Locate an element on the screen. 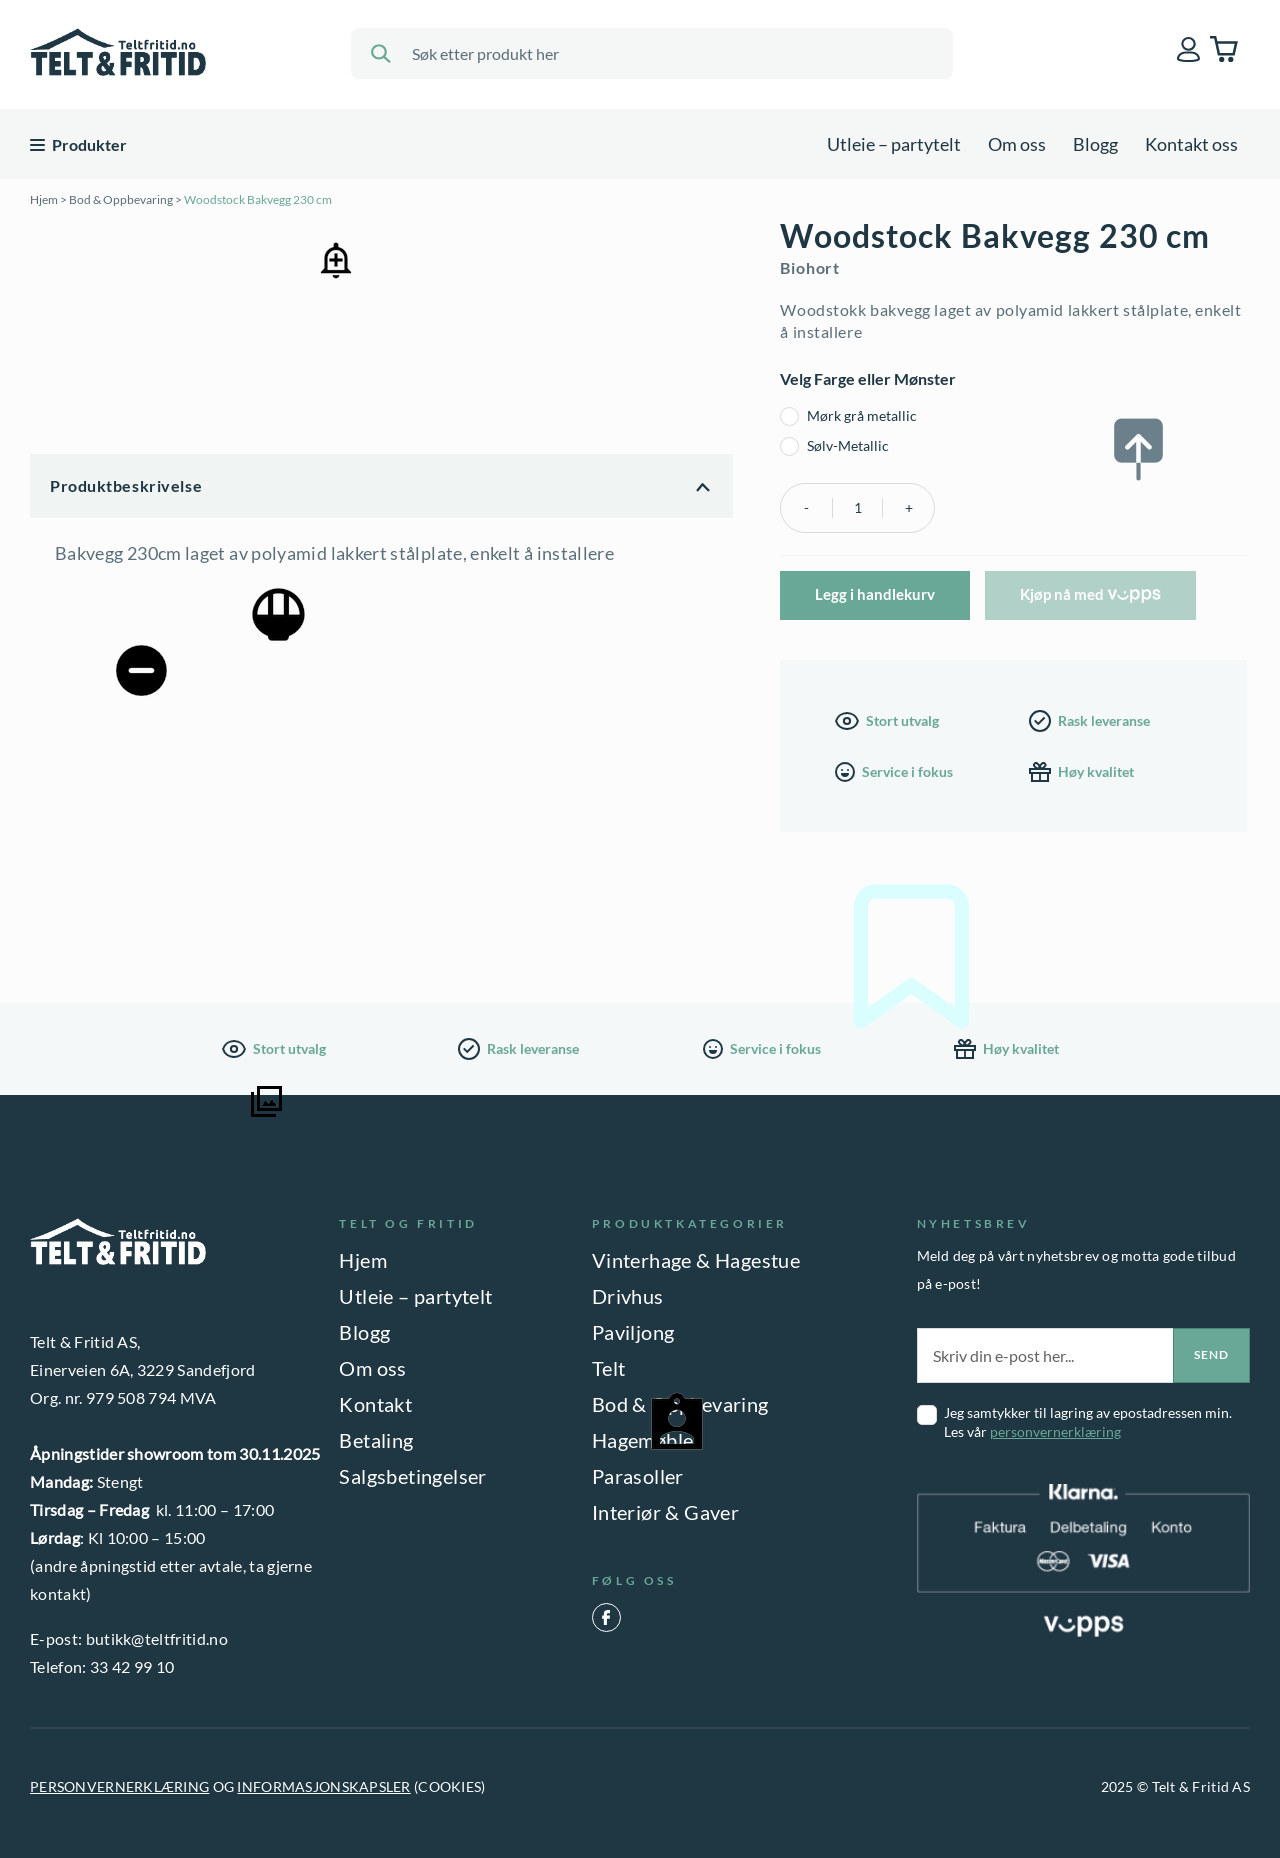  view or apply image filters is located at coordinates (266, 1101).